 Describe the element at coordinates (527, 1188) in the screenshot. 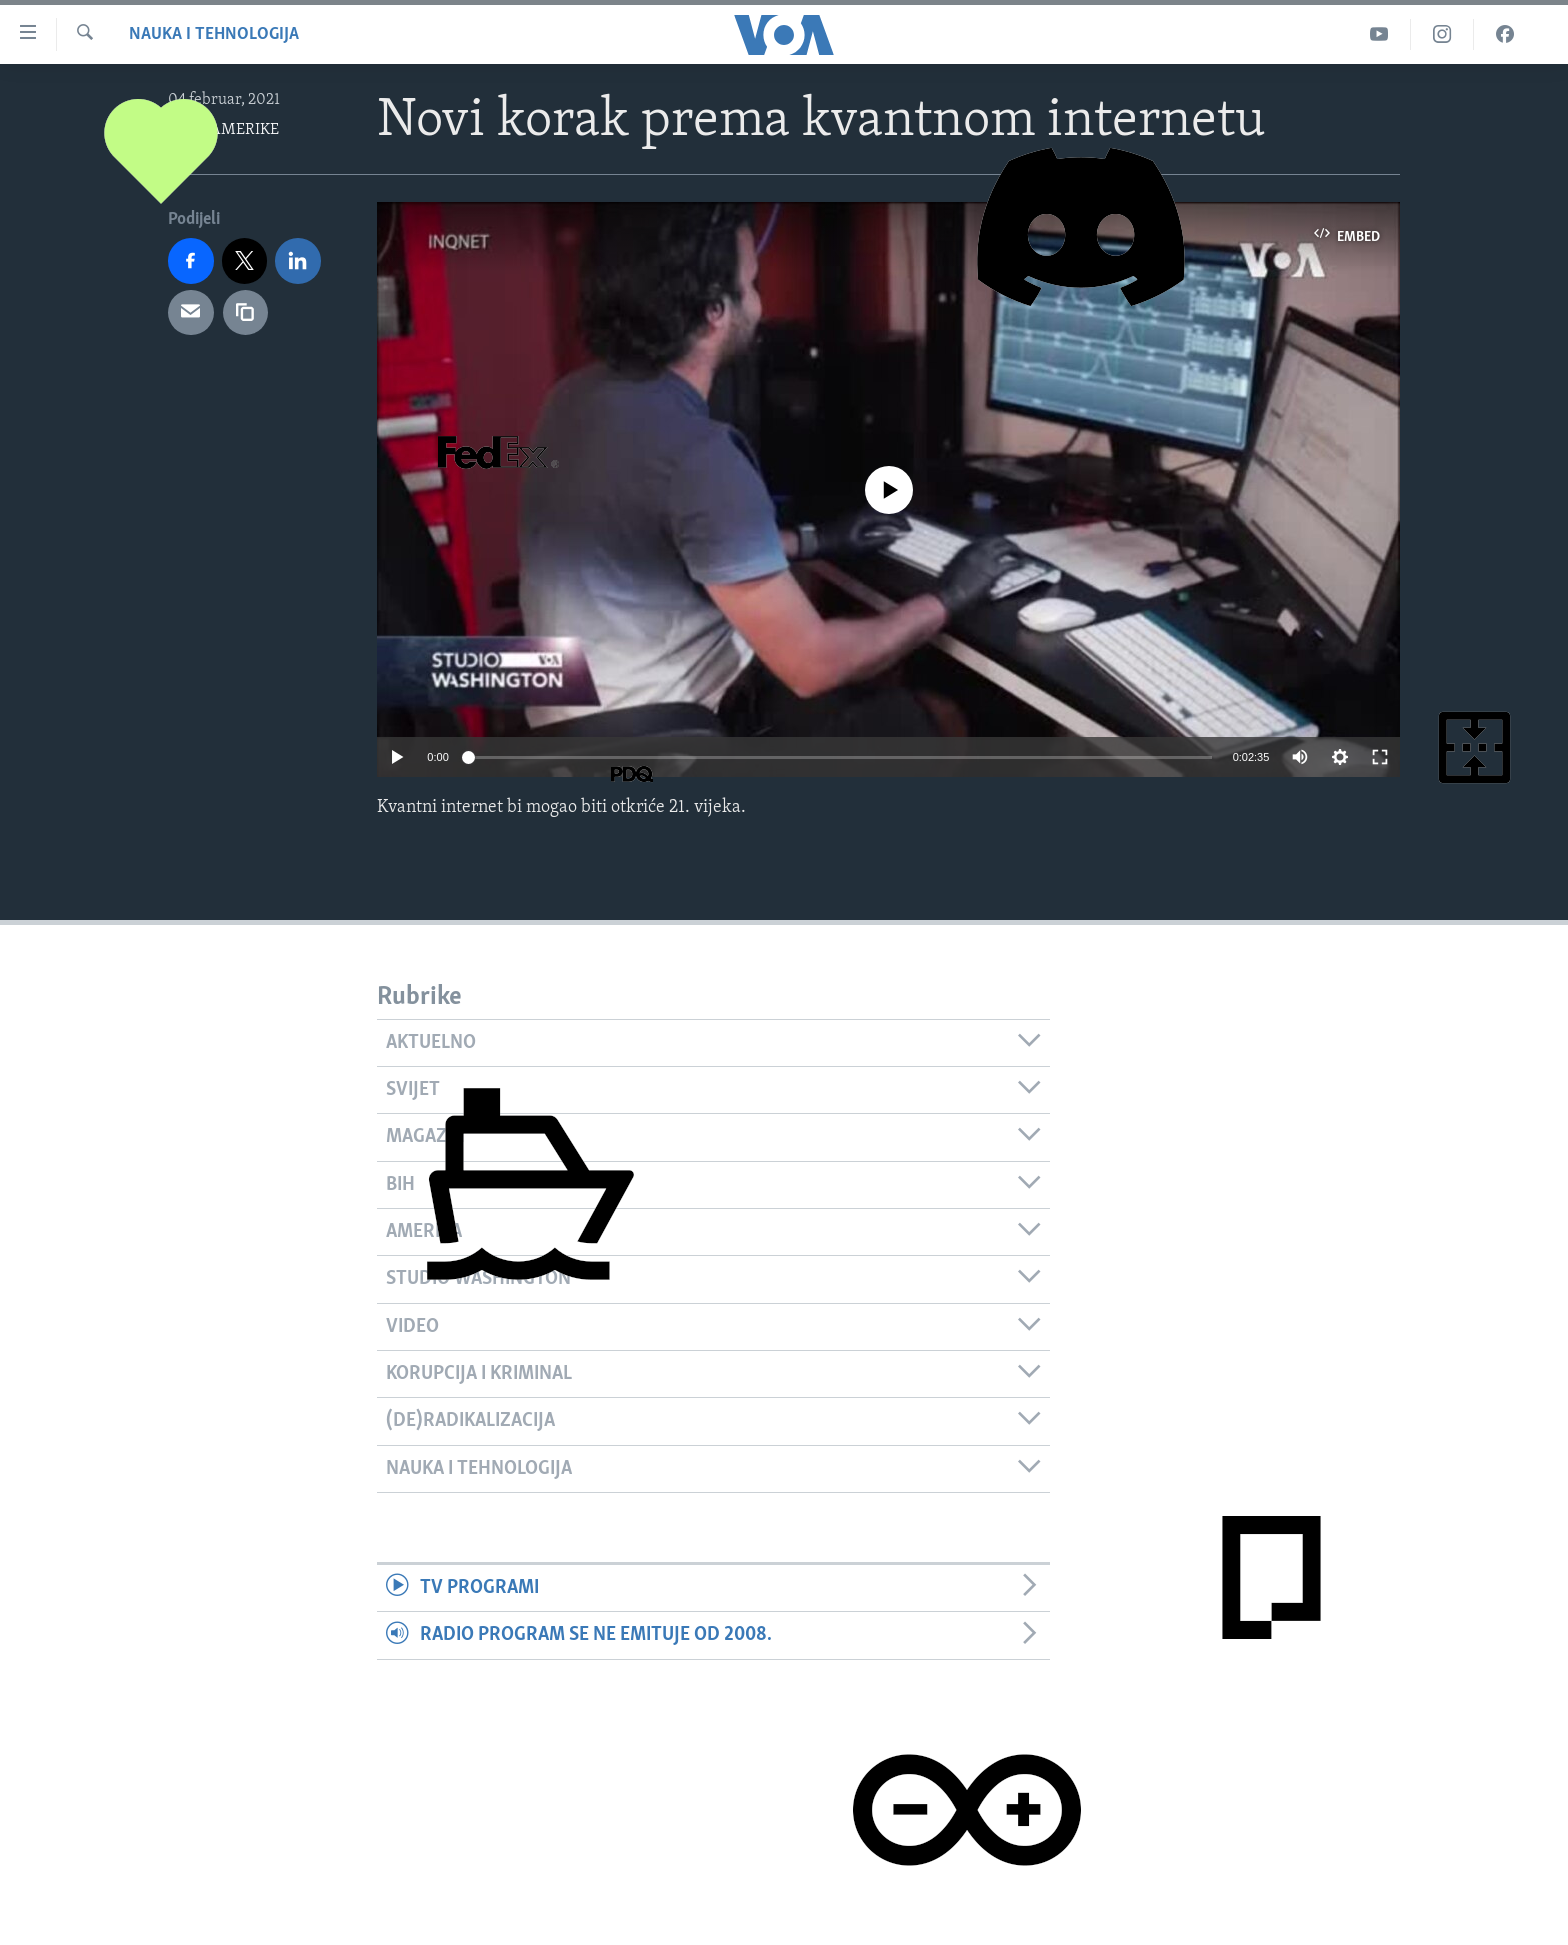

I see `view nearby ports or maritime locations` at that location.